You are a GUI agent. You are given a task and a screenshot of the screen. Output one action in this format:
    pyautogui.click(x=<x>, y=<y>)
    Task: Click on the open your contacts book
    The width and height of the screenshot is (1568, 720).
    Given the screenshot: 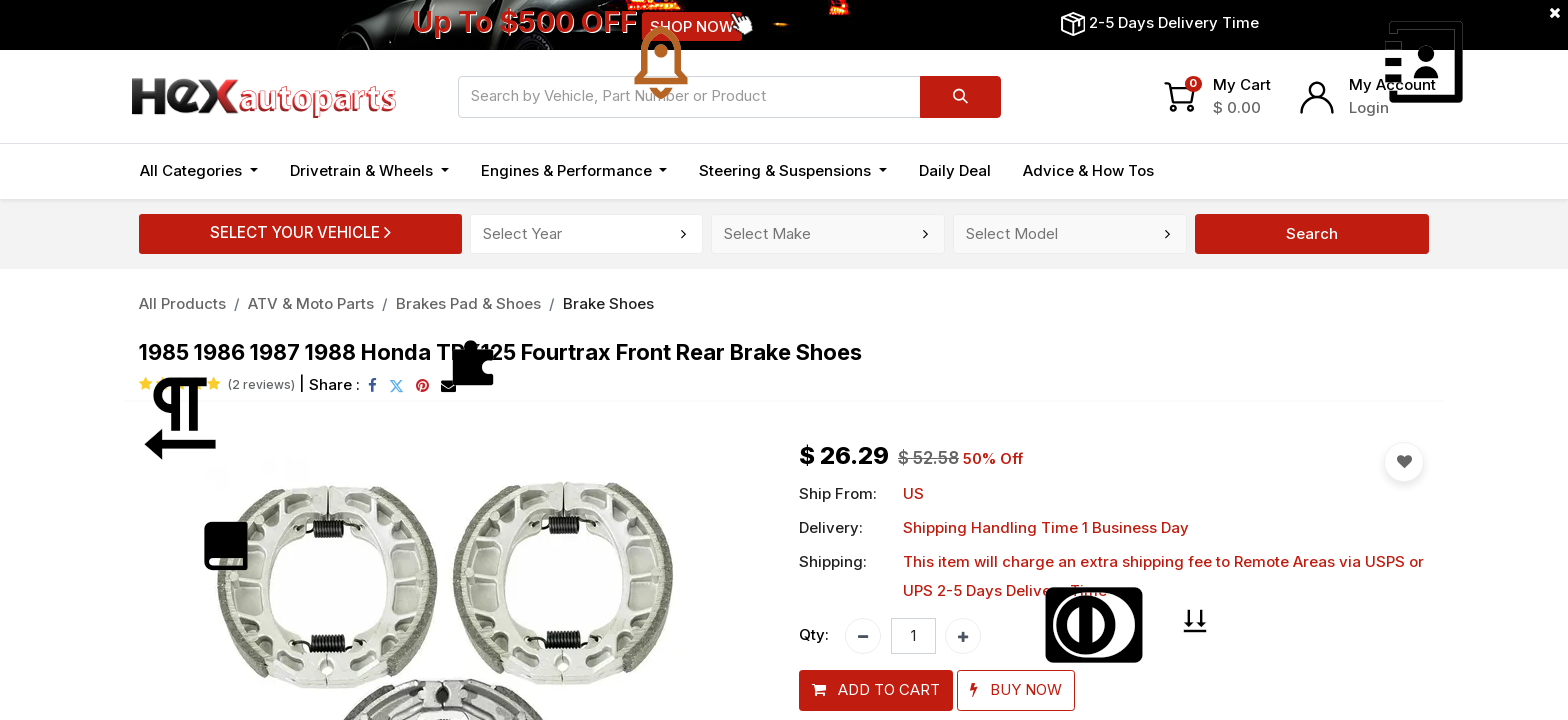 What is the action you would take?
    pyautogui.click(x=1426, y=62)
    